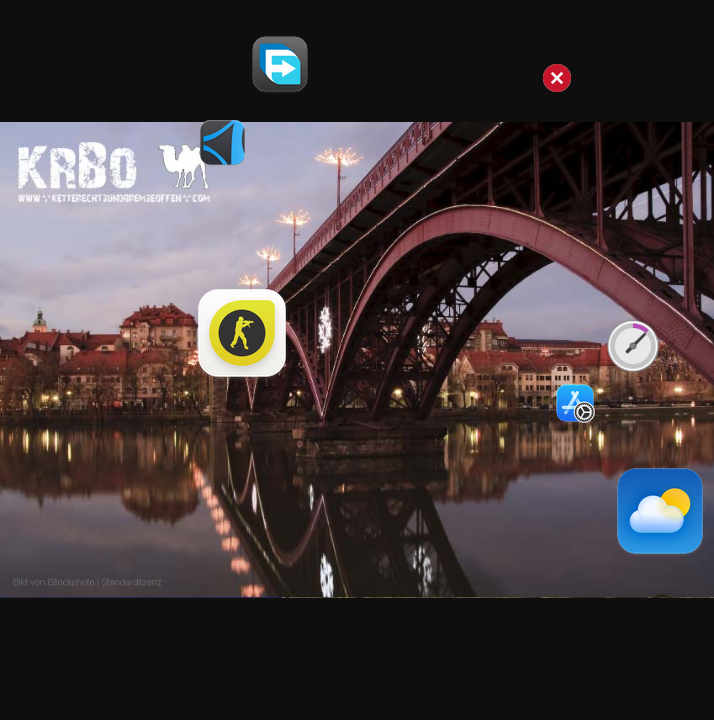  I want to click on open software properties or developer settings, so click(575, 403).